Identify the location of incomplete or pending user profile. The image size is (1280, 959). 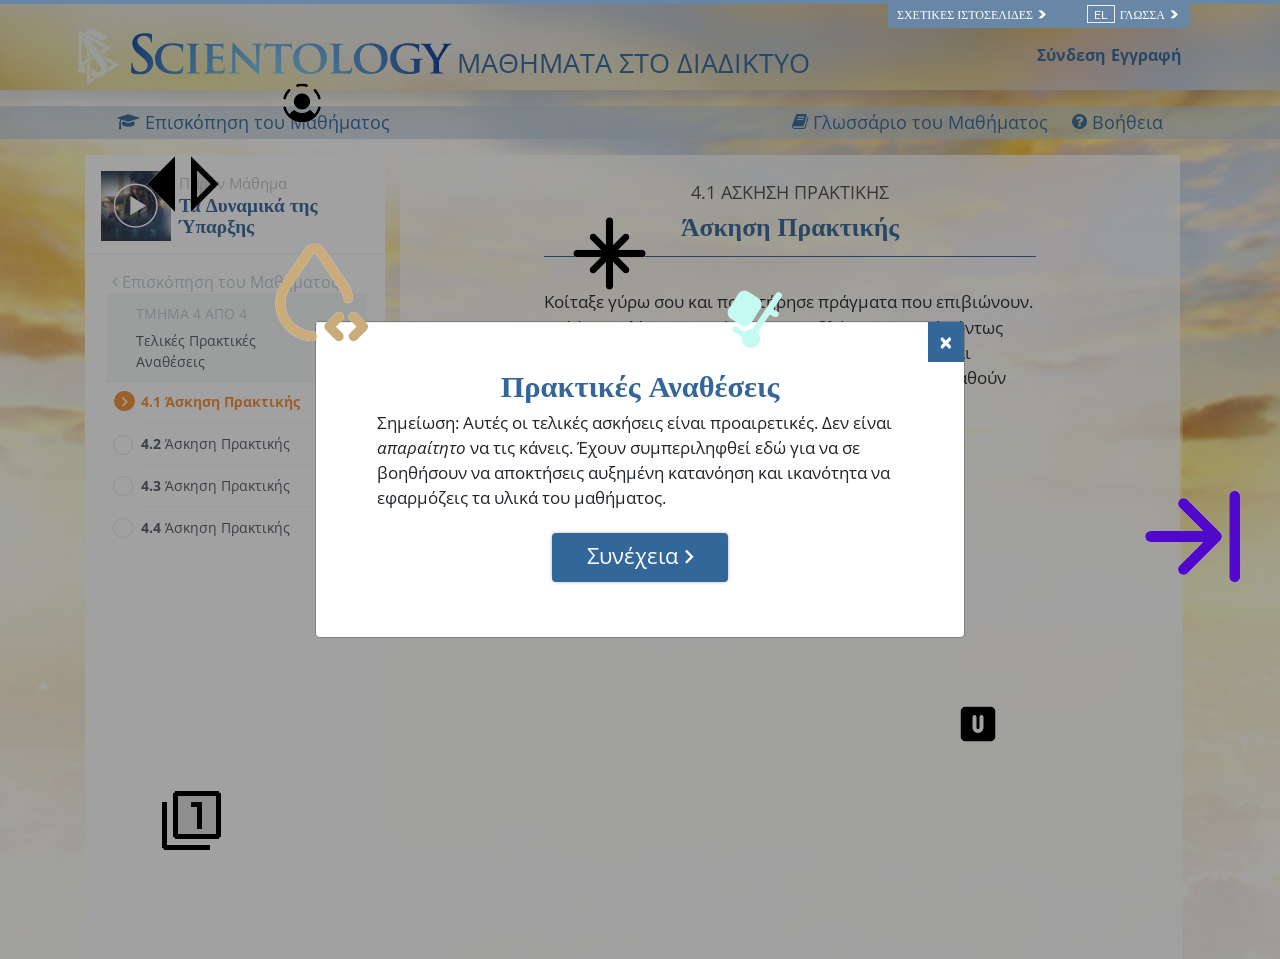
(302, 103).